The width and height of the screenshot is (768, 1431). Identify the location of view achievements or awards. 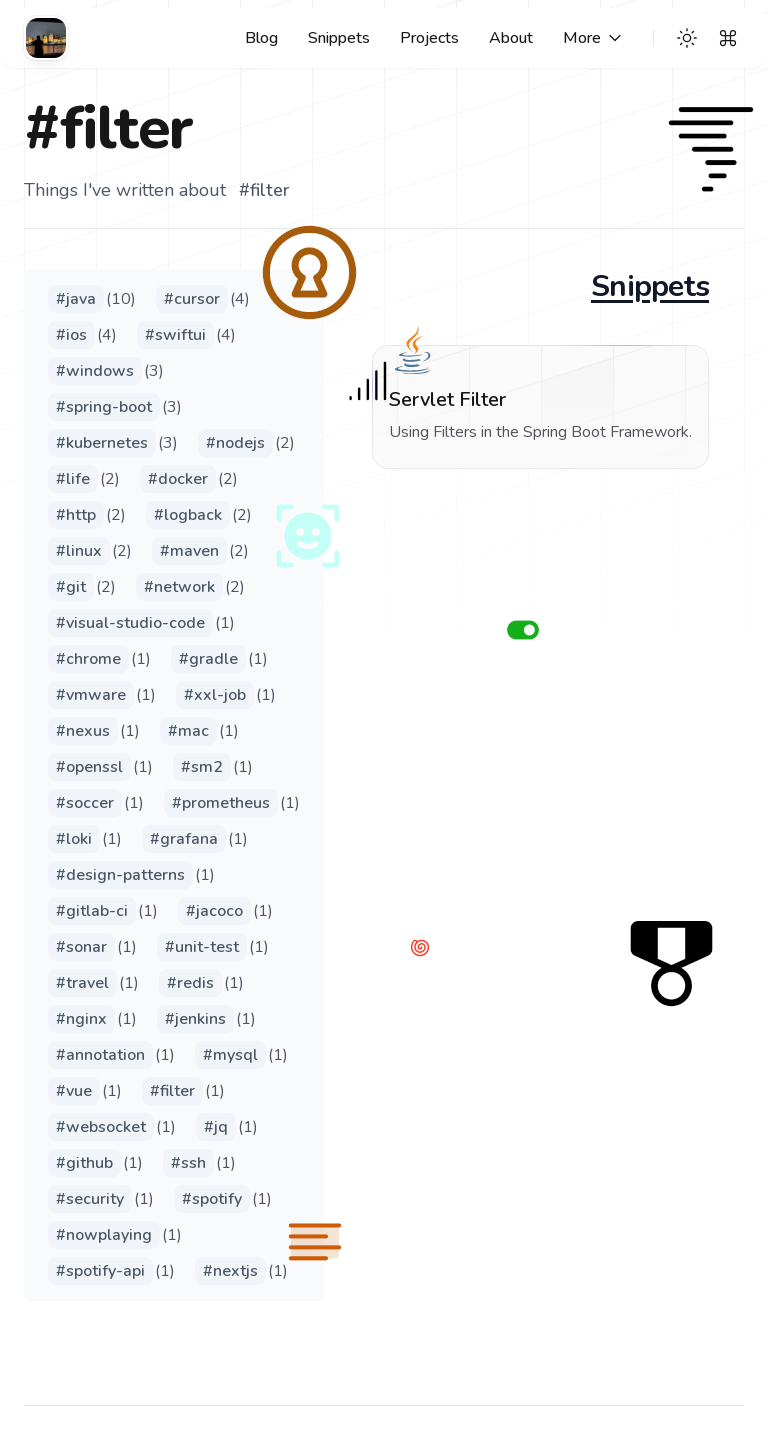
(671, 958).